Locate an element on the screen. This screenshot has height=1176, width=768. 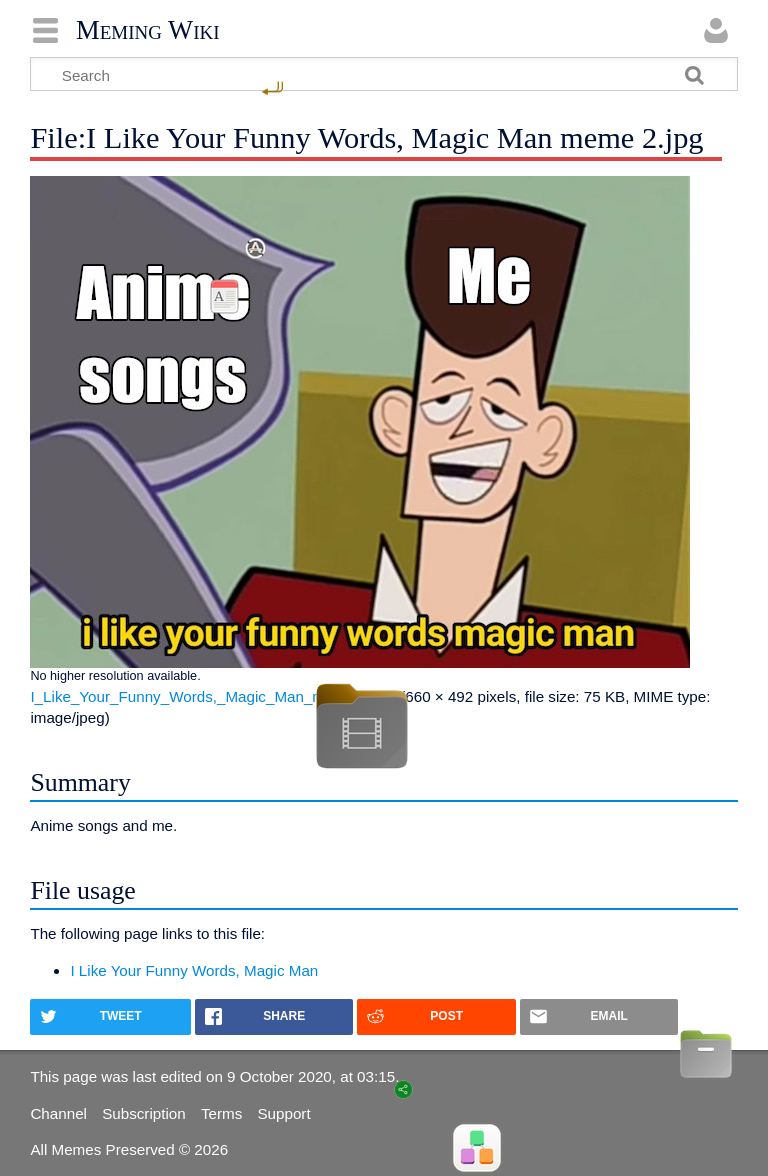
open the books or e-reader app is located at coordinates (224, 296).